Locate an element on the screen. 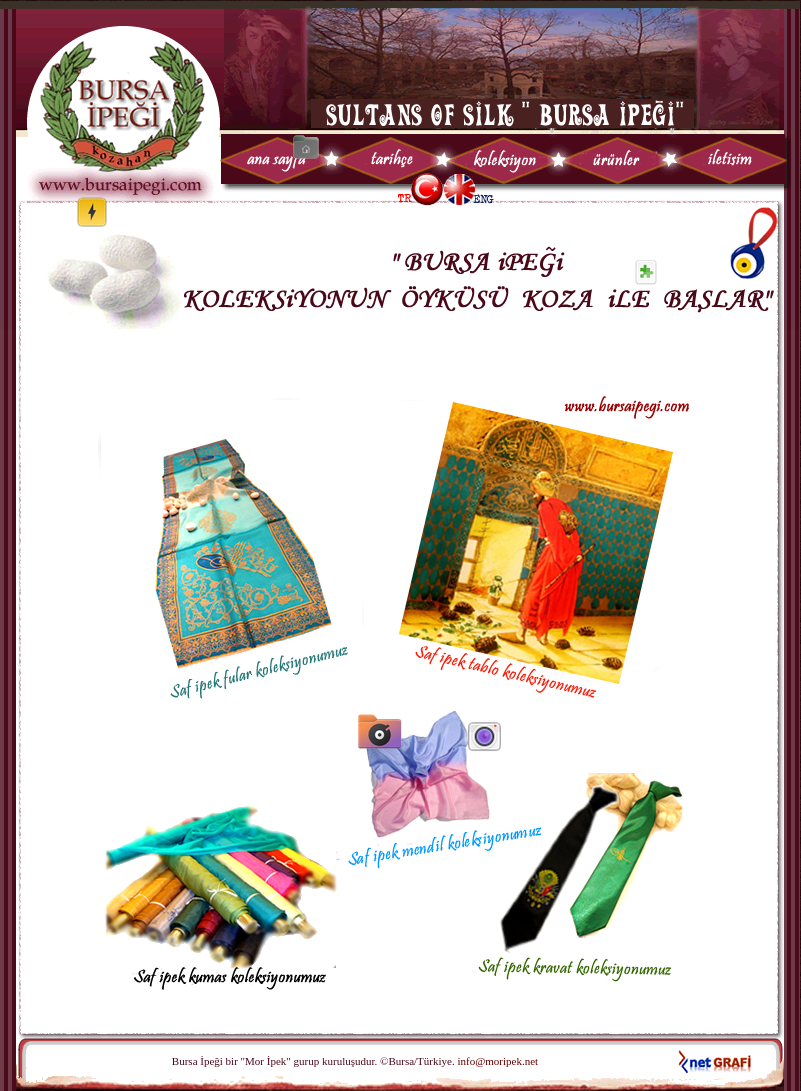 The width and height of the screenshot is (801, 1091). open power management settings is located at coordinates (92, 212).